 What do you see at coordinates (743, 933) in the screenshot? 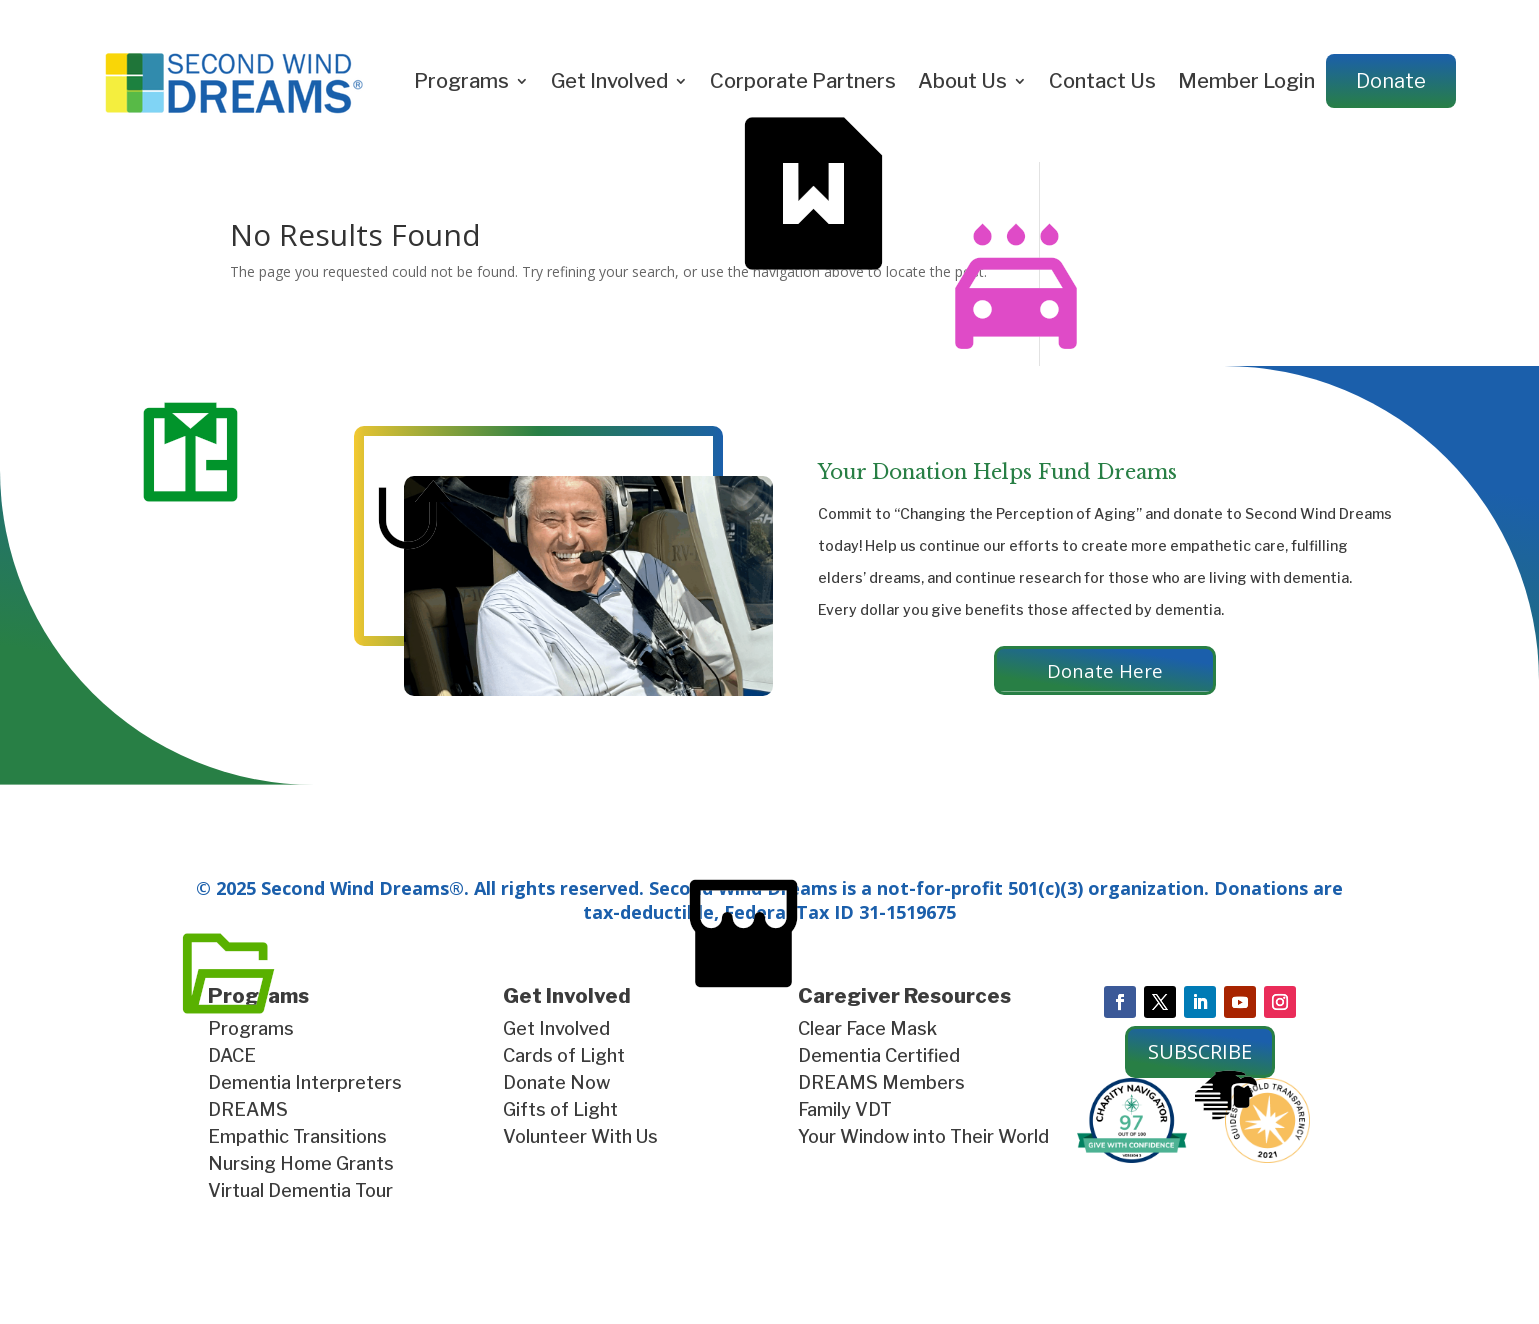
I see `access the online store or marketplace` at bounding box center [743, 933].